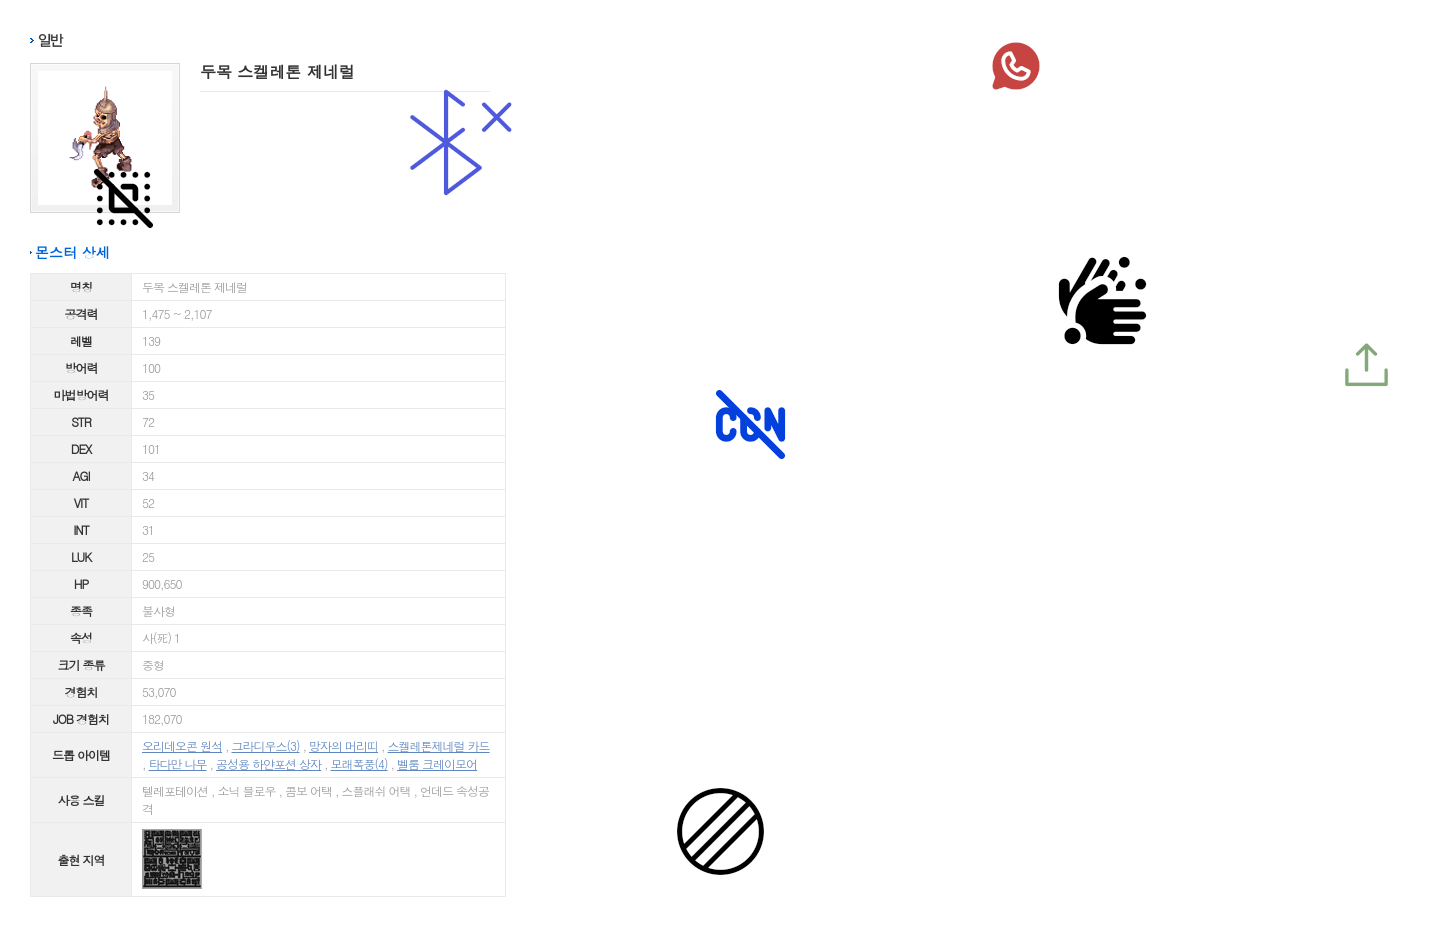 The image size is (1440, 945). What do you see at coordinates (1016, 66) in the screenshot?
I see `open WhatsApp messaging app` at bounding box center [1016, 66].